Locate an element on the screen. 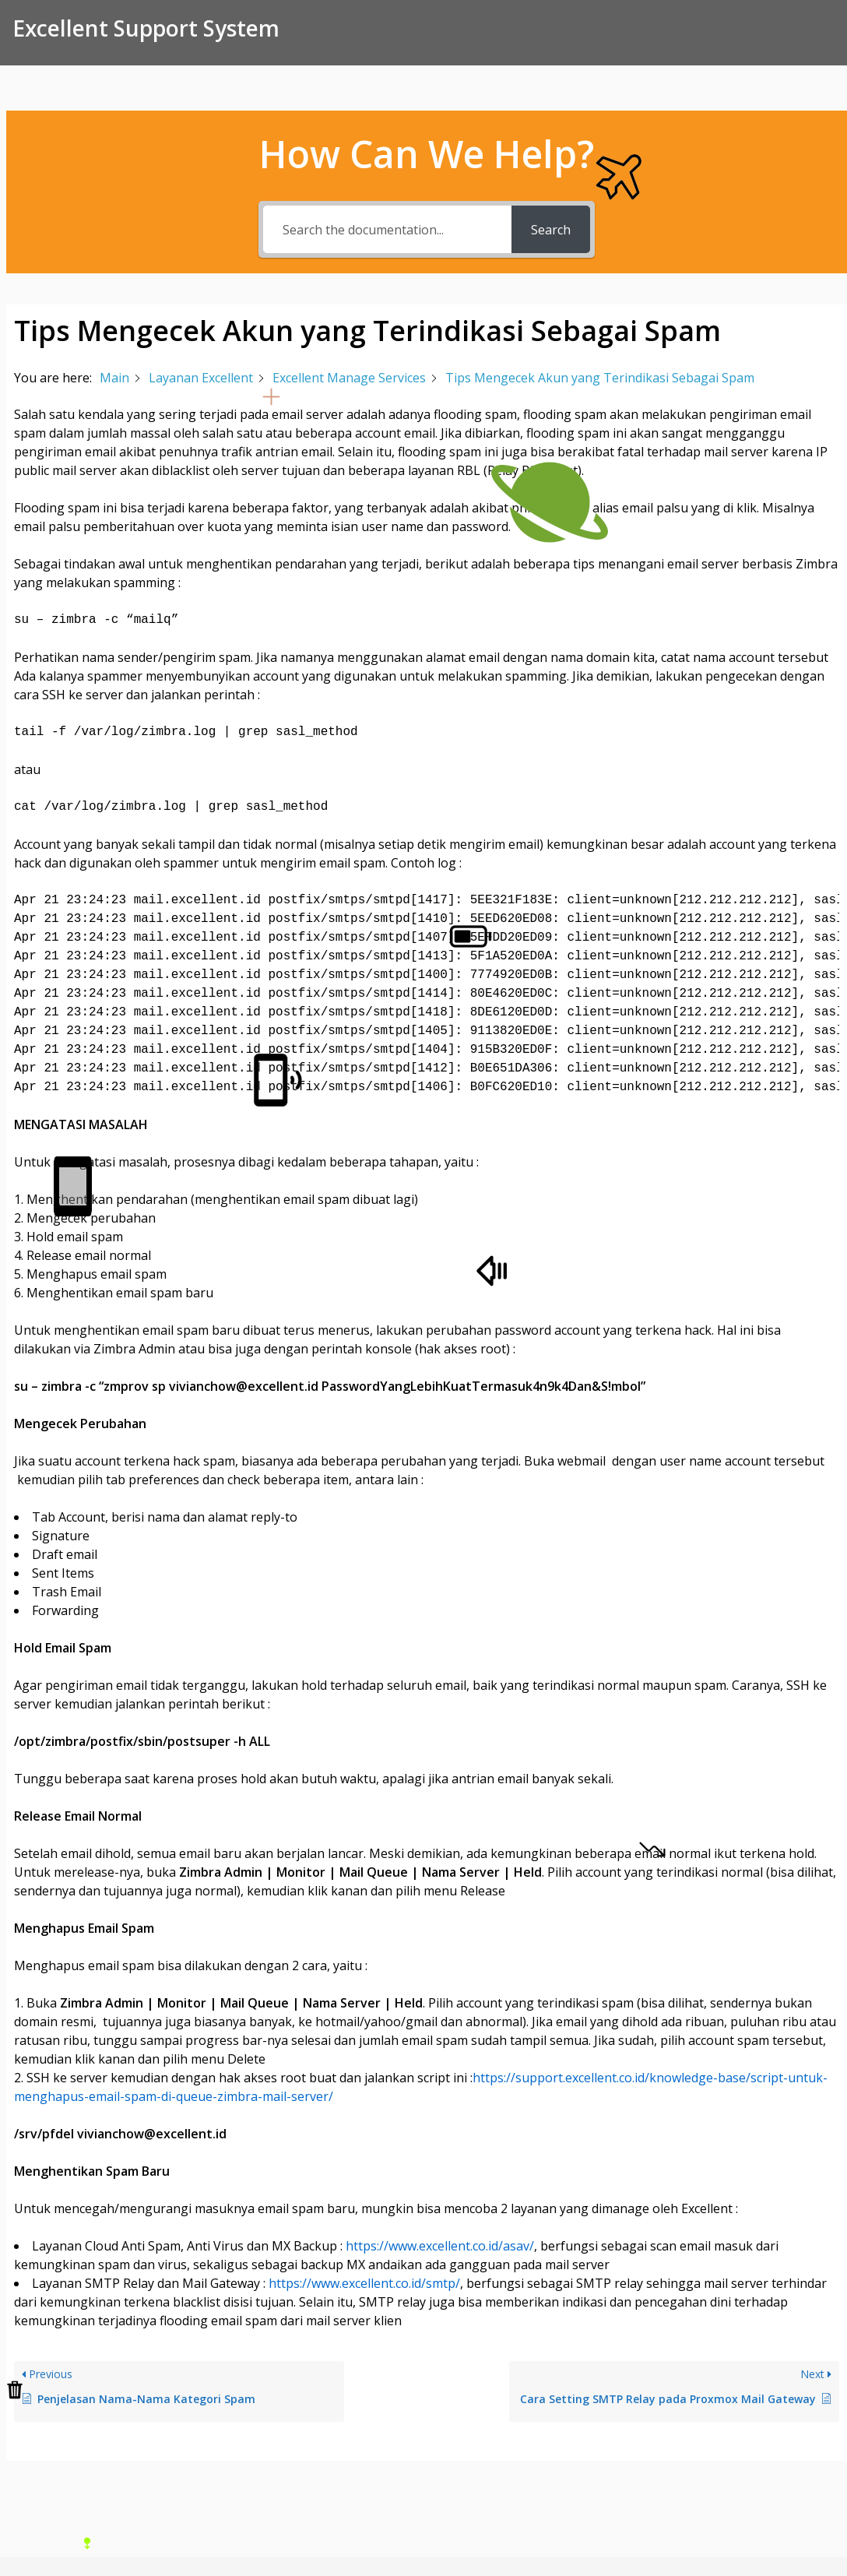  swipe down to refresh or load content is located at coordinates (87, 2543).